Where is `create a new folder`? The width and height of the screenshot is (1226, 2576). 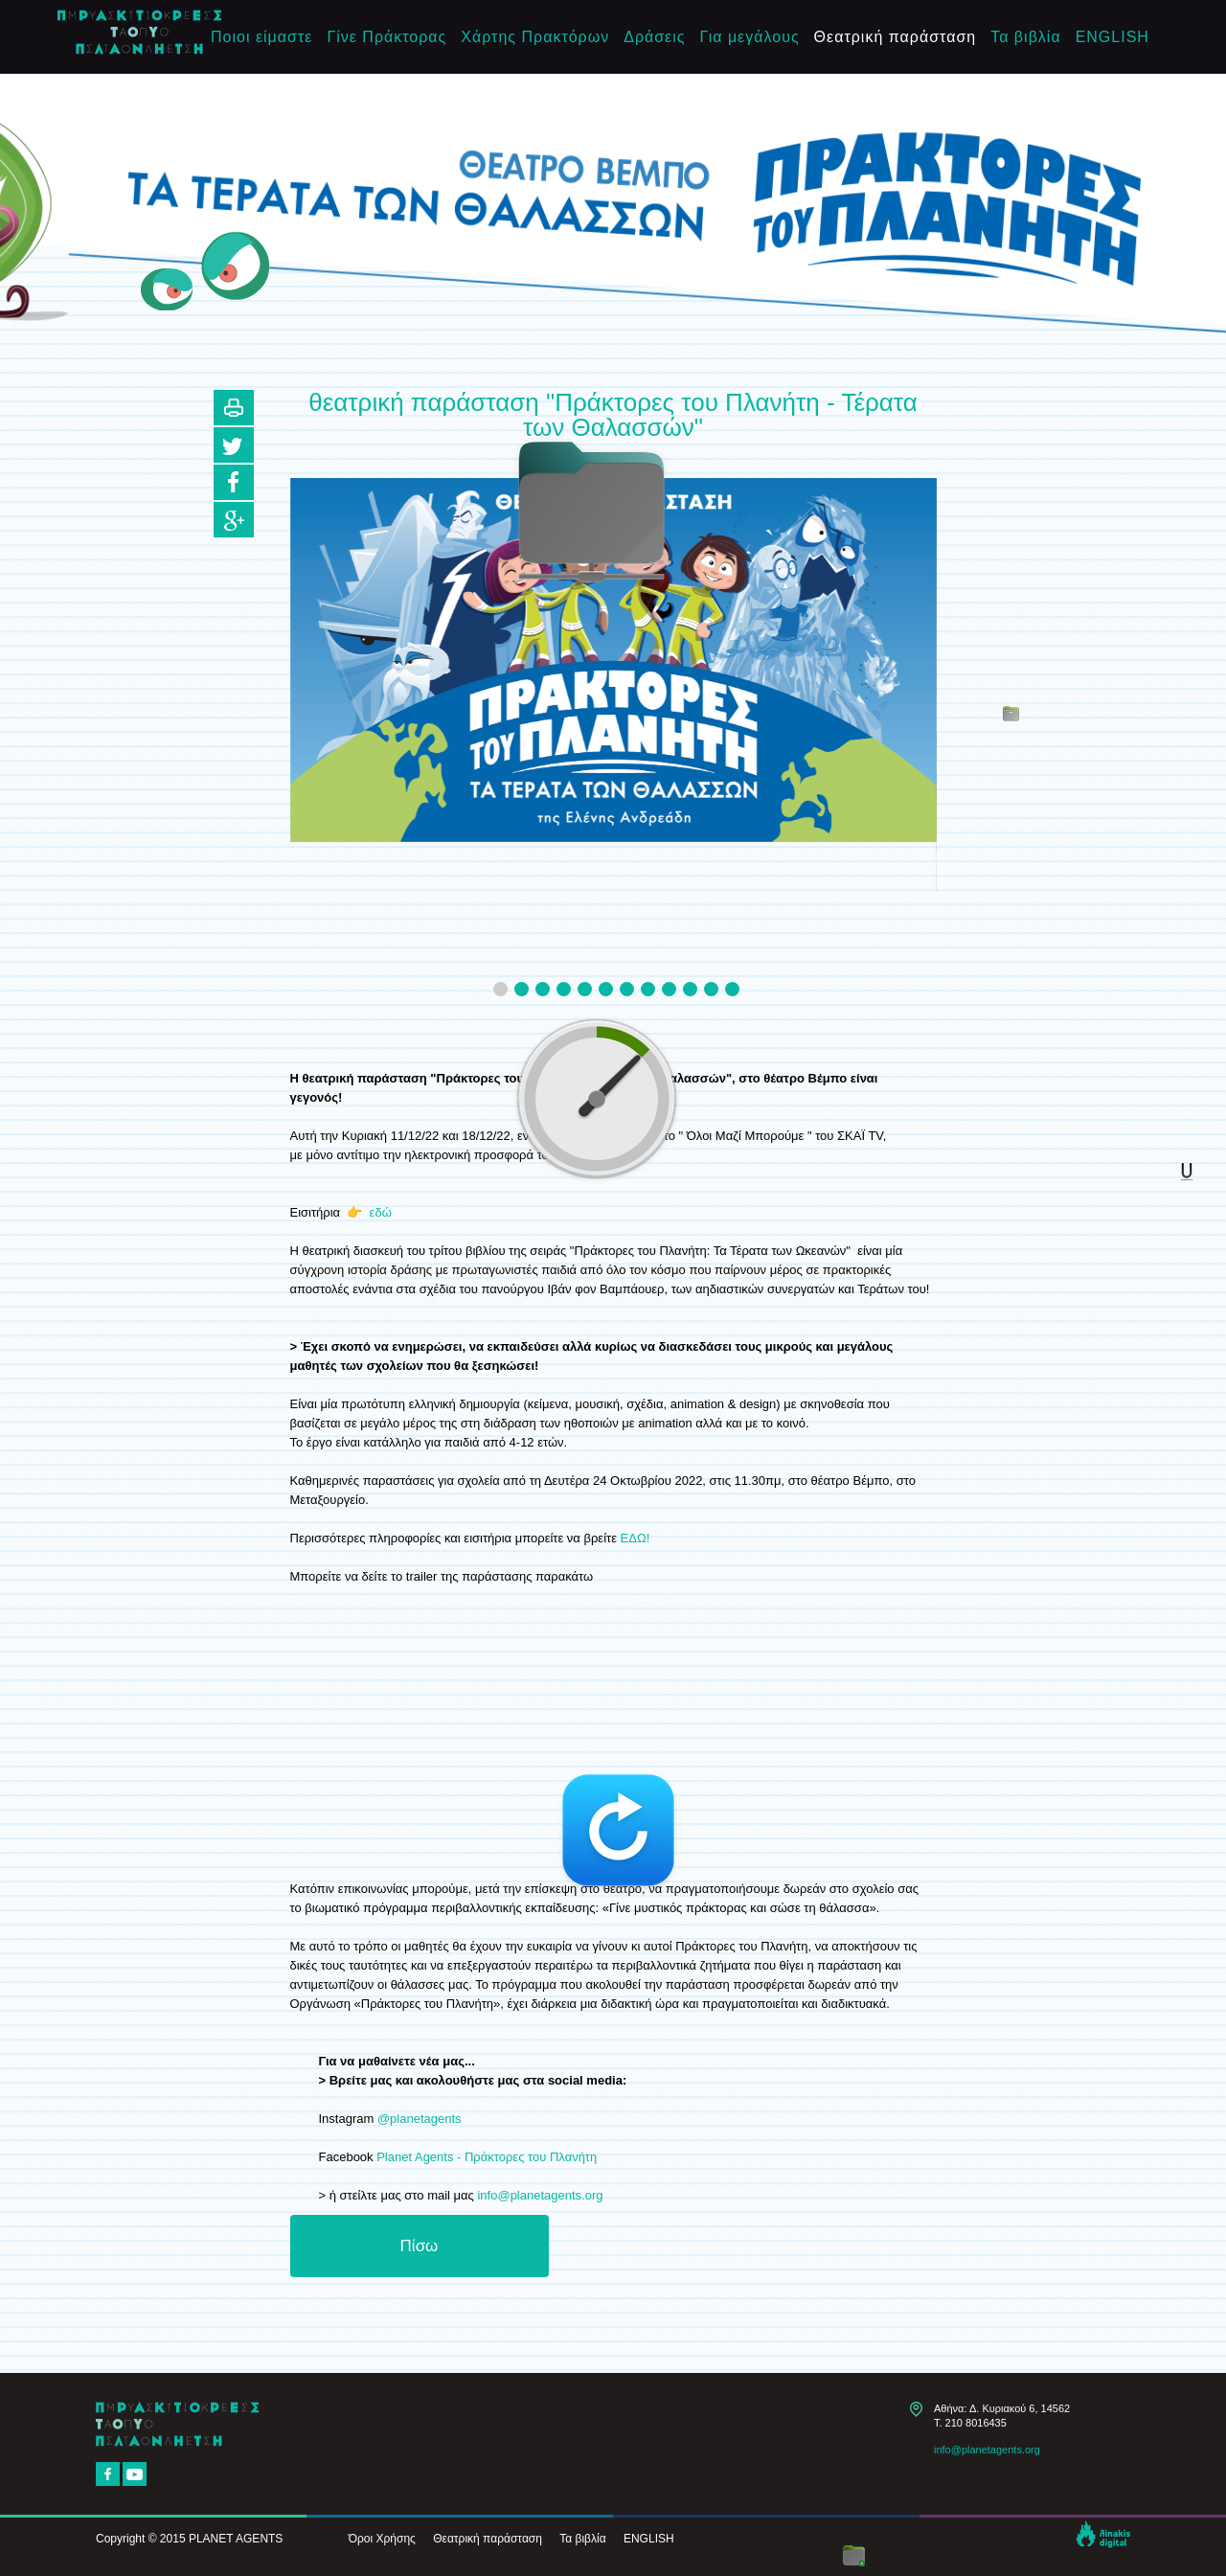
create a new folder is located at coordinates (853, 2555).